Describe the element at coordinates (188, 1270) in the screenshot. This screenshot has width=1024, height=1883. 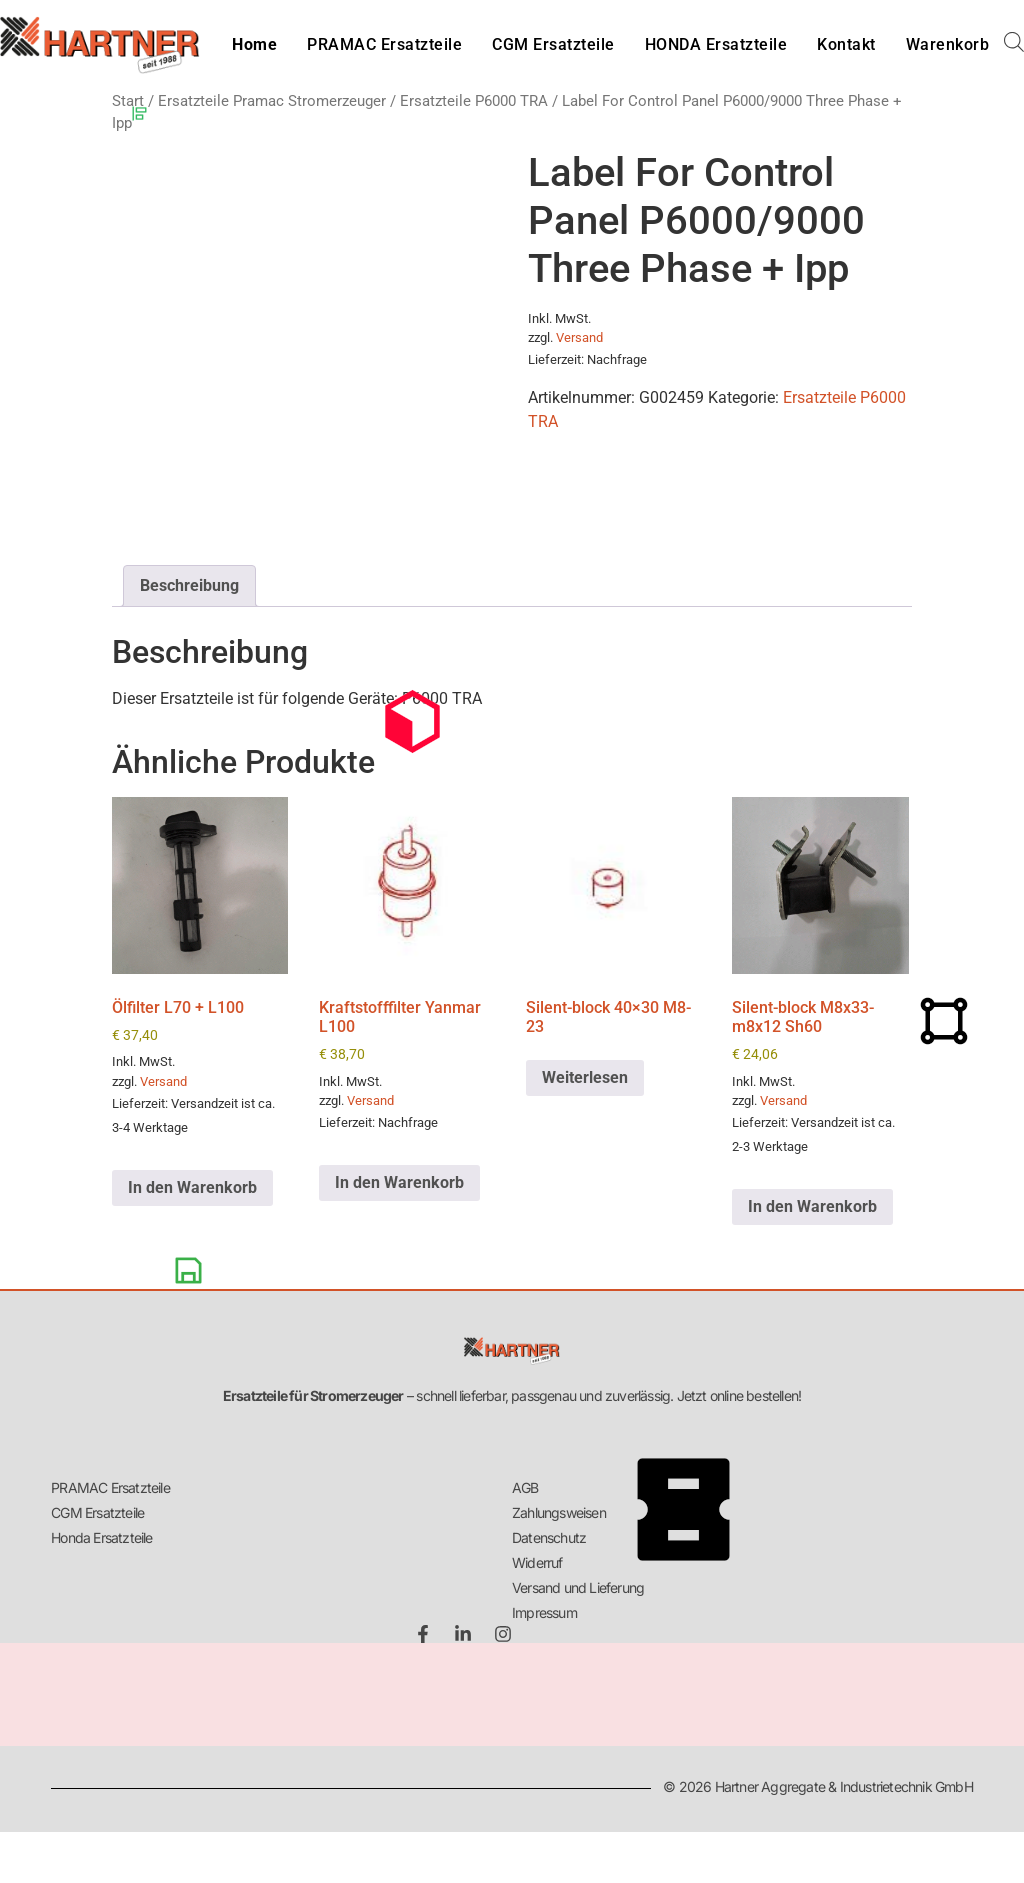
I see `save current file or document` at that location.